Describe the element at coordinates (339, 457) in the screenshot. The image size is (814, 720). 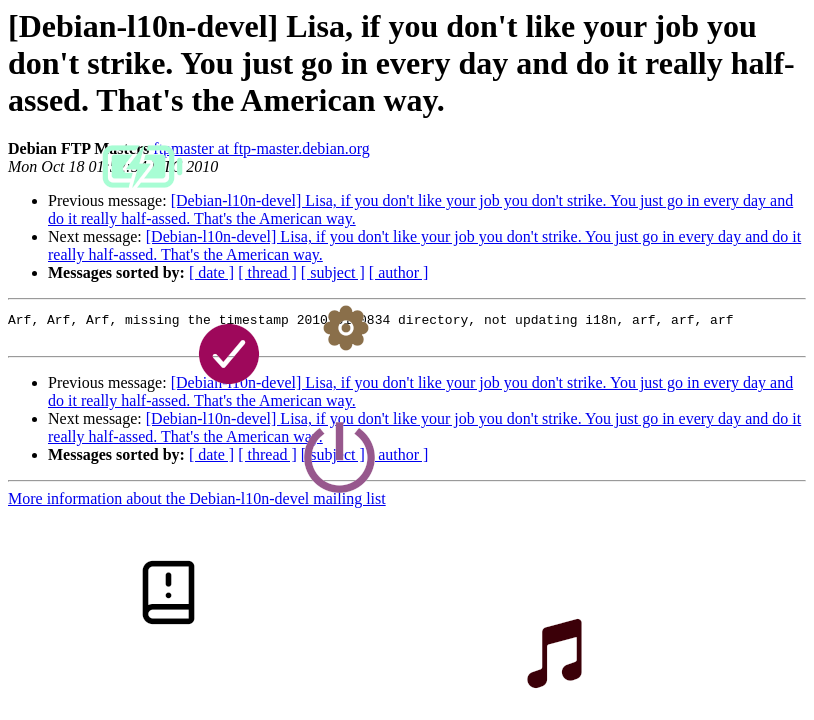
I see `turn off or shut down the device` at that location.